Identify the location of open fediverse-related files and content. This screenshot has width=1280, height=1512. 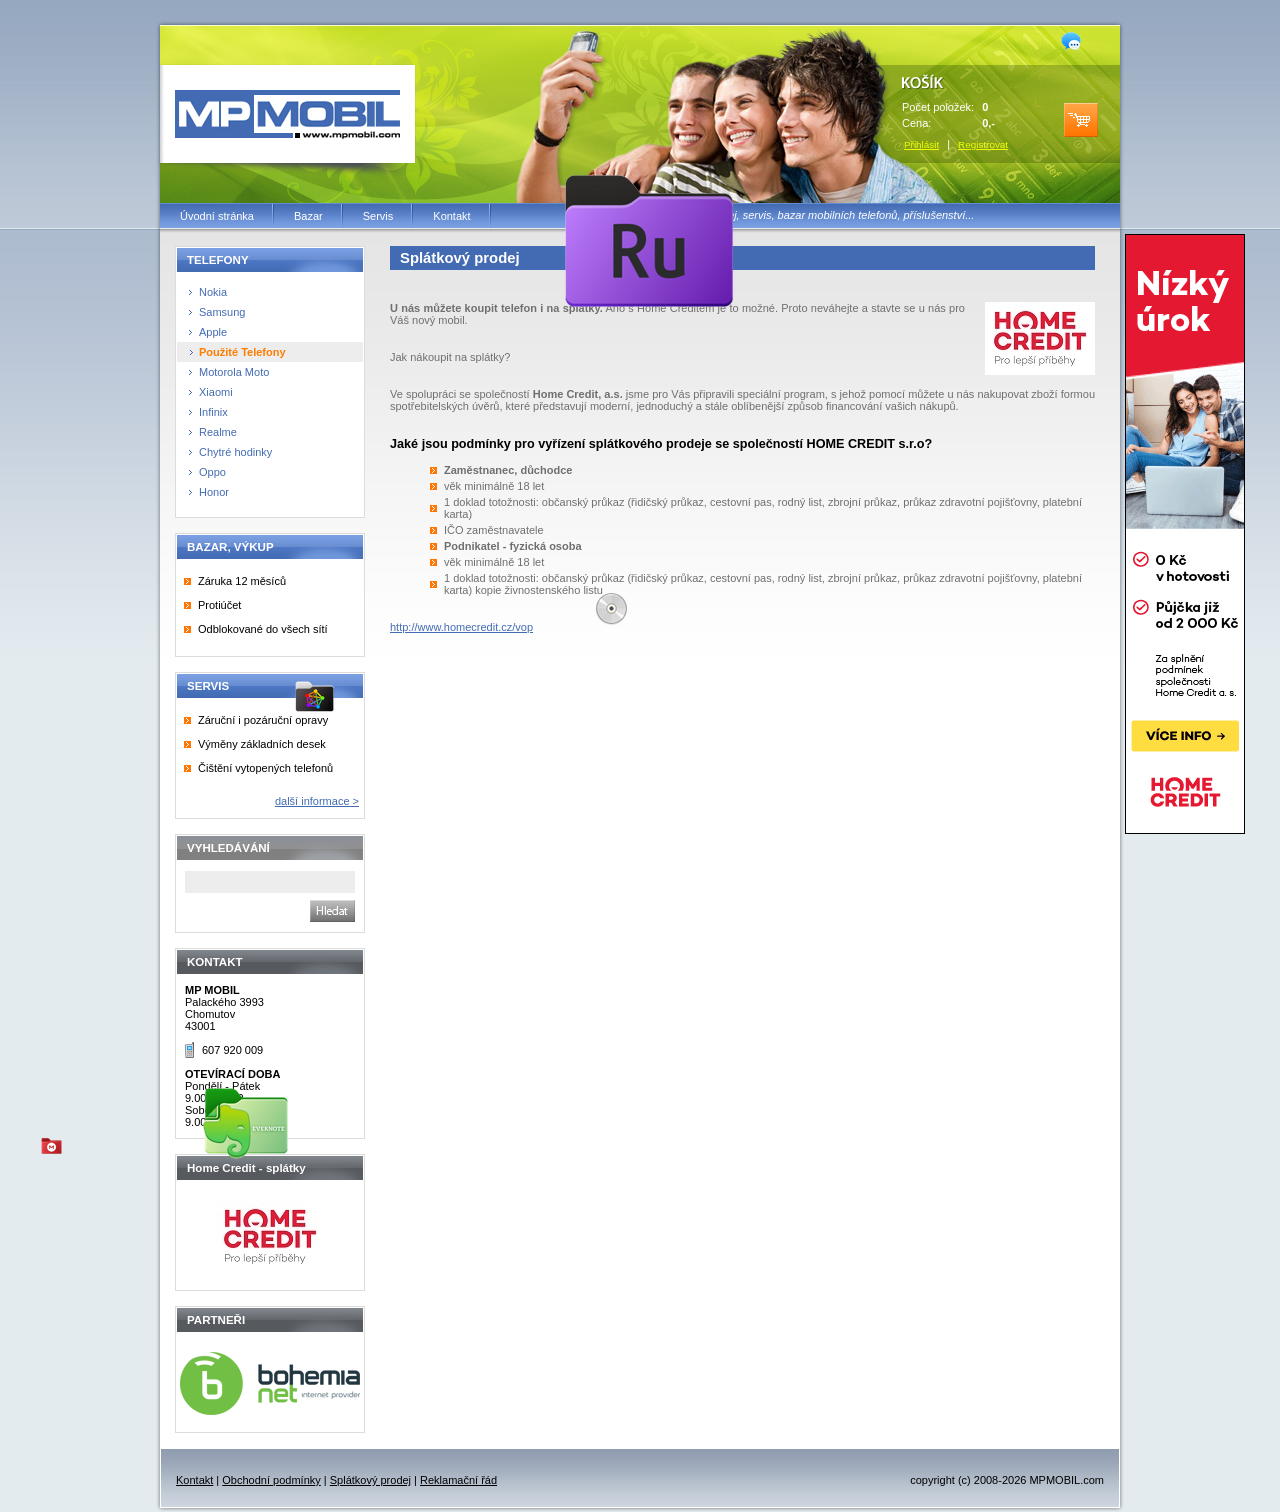
(314, 697).